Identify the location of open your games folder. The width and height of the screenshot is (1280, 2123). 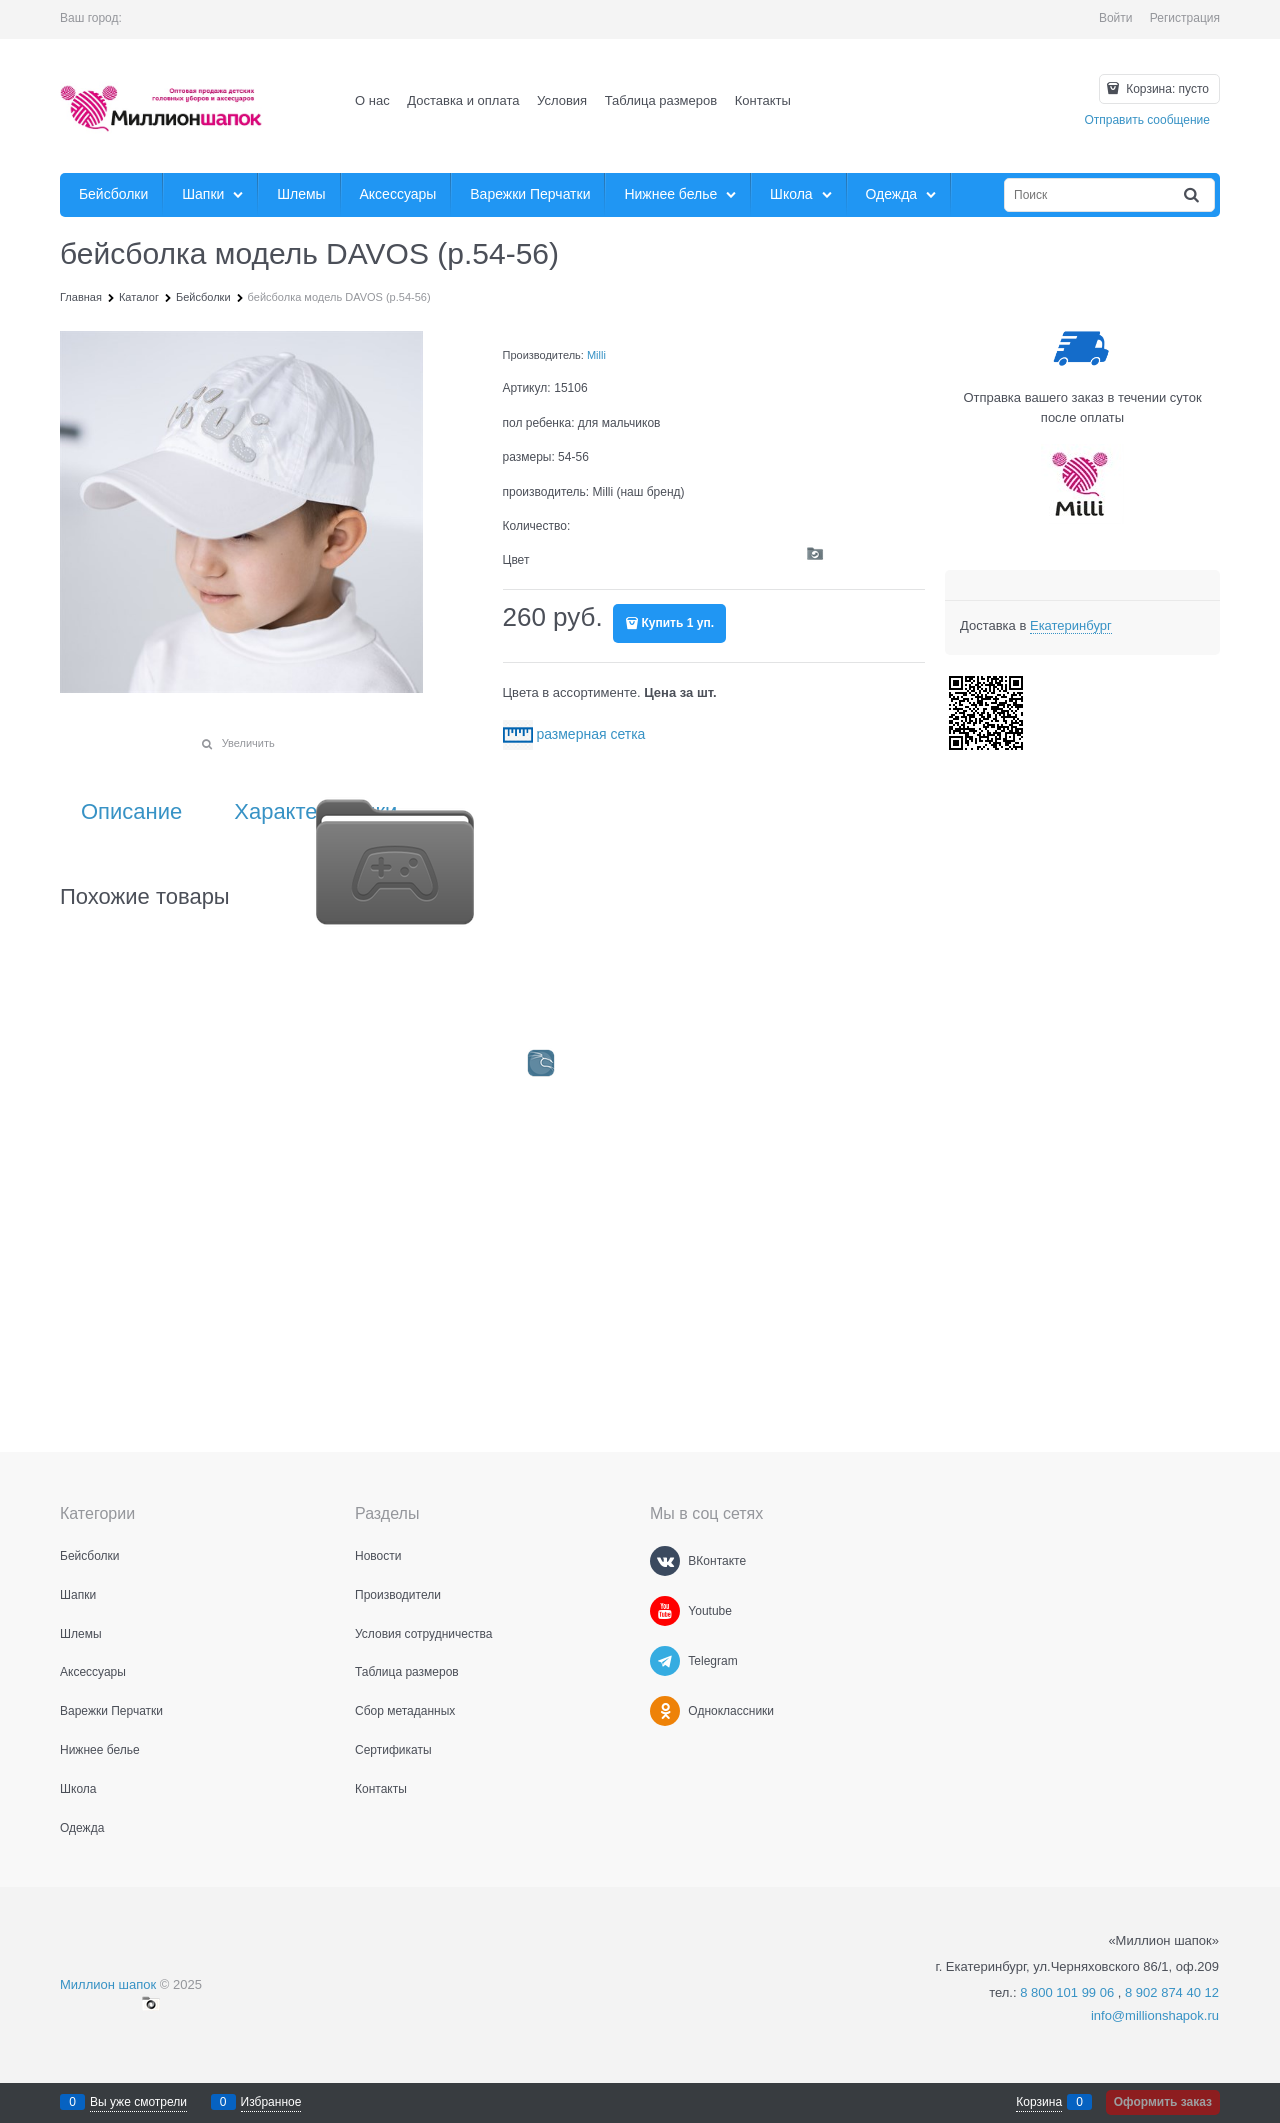
(395, 862).